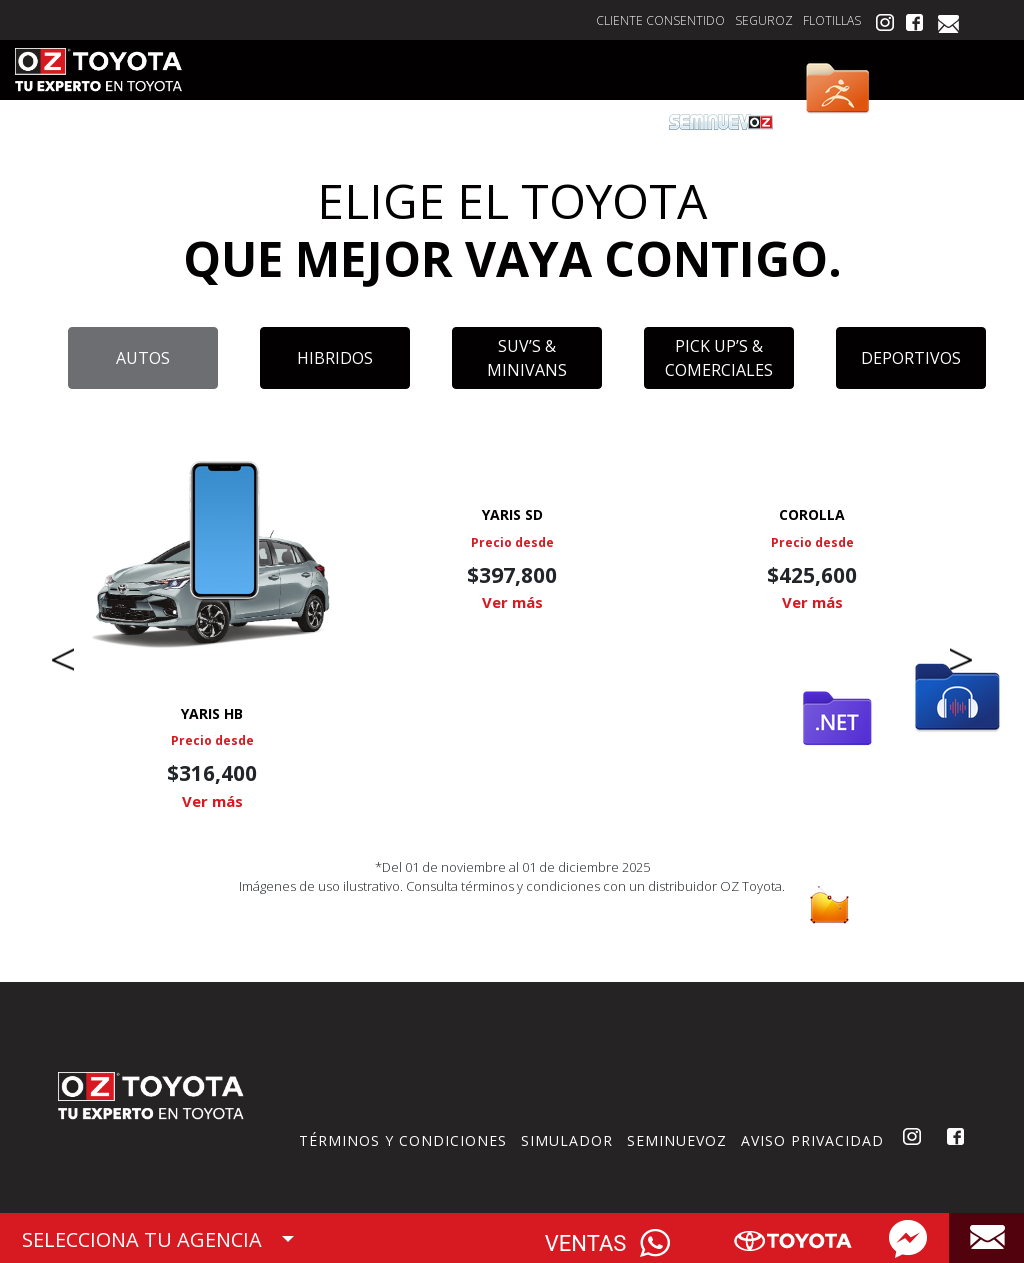  I want to click on iPhone XR device icon, so click(224, 532).